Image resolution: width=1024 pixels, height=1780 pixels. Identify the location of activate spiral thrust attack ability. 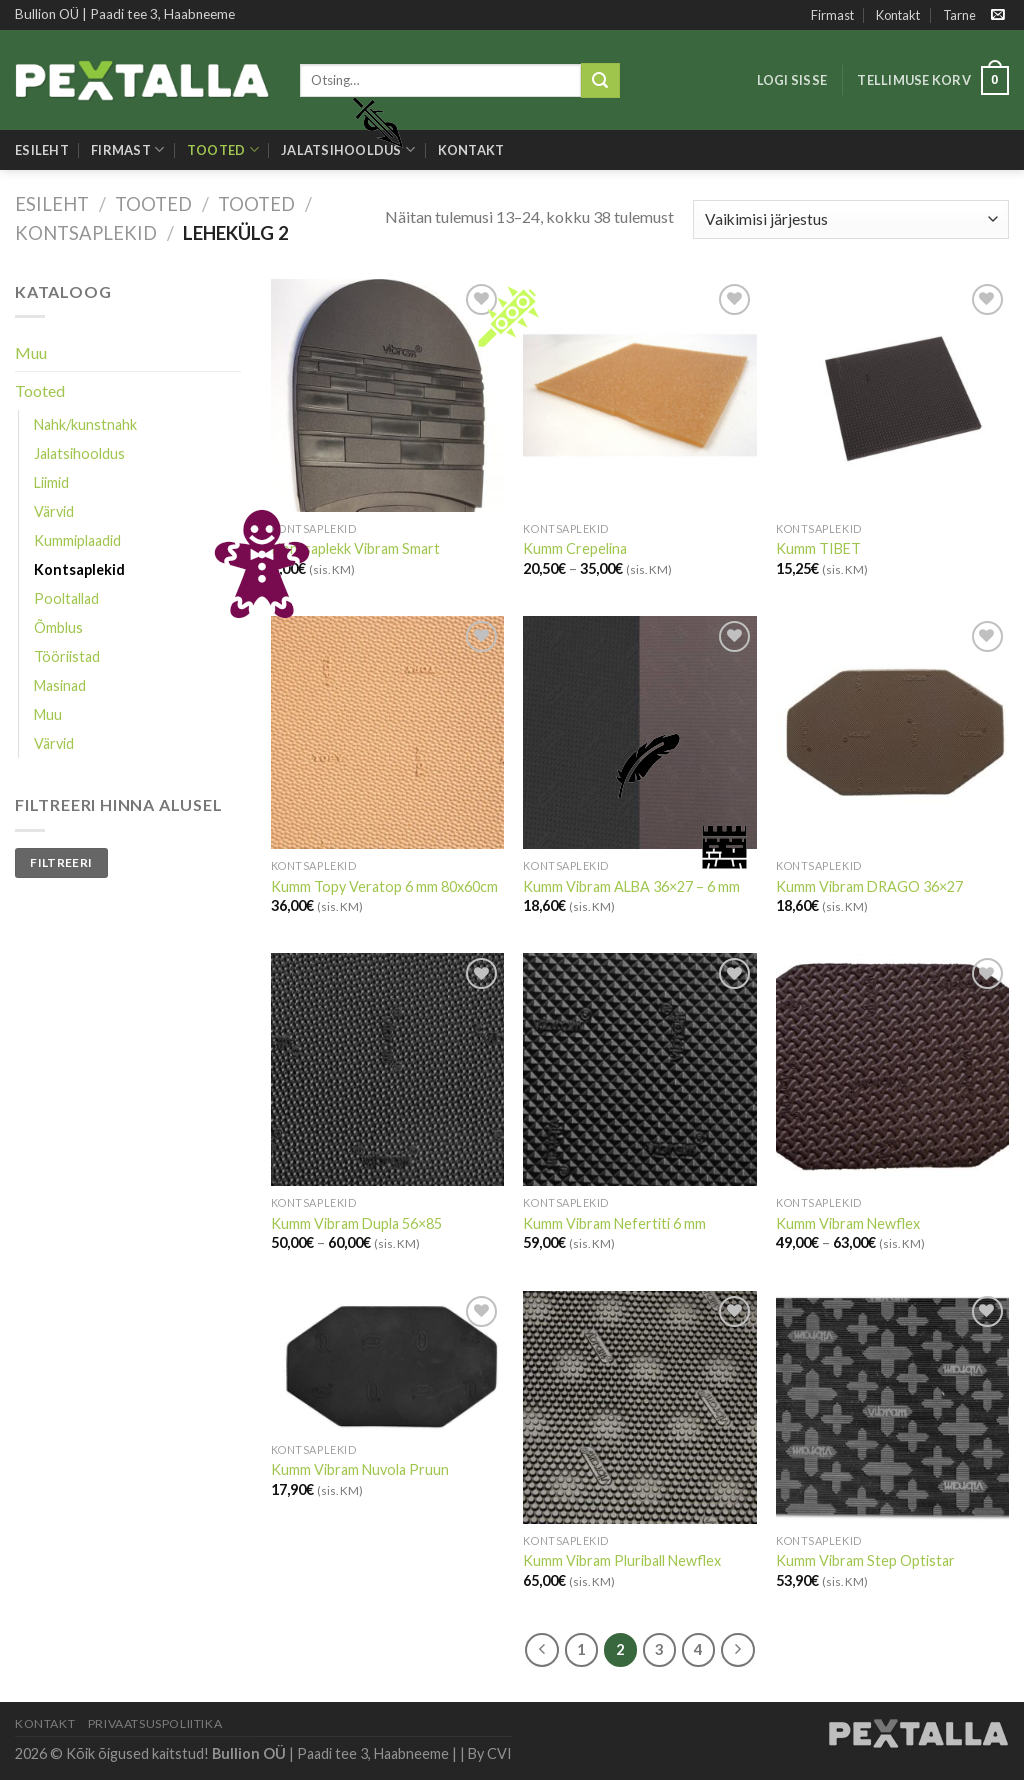
(378, 122).